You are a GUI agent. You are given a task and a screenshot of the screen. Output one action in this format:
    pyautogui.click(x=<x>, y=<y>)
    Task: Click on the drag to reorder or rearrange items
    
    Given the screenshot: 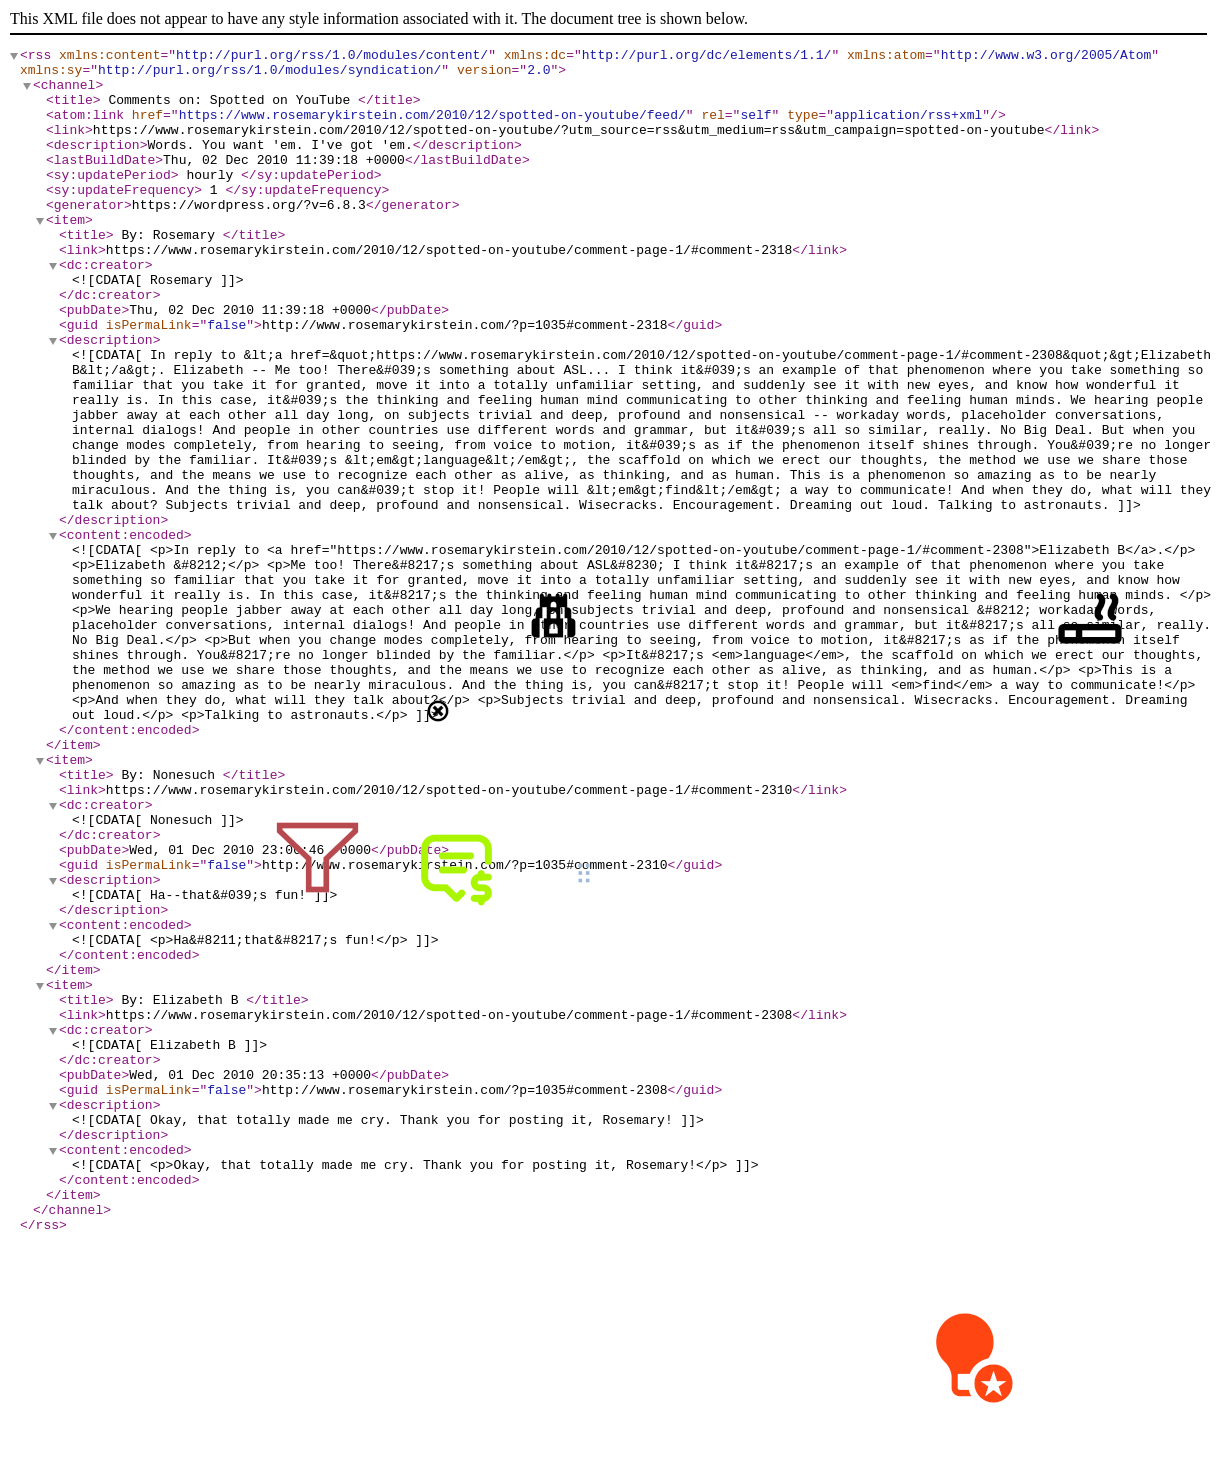 What is the action you would take?
    pyautogui.click(x=584, y=873)
    